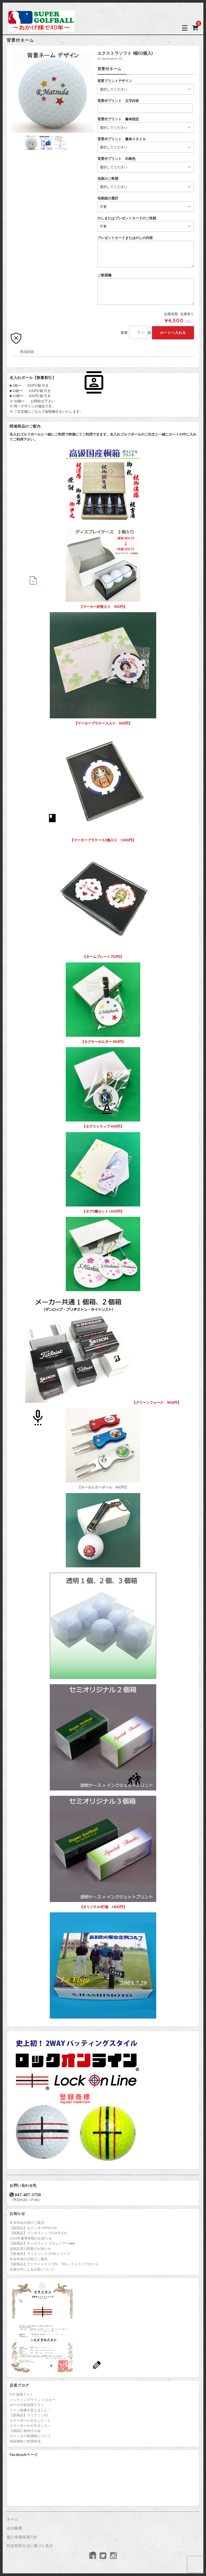 The image size is (206, 2576). What do you see at coordinates (149, 1835) in the screenshot?
I see `sort items in ascending order` at bounding box center [149, 1835].